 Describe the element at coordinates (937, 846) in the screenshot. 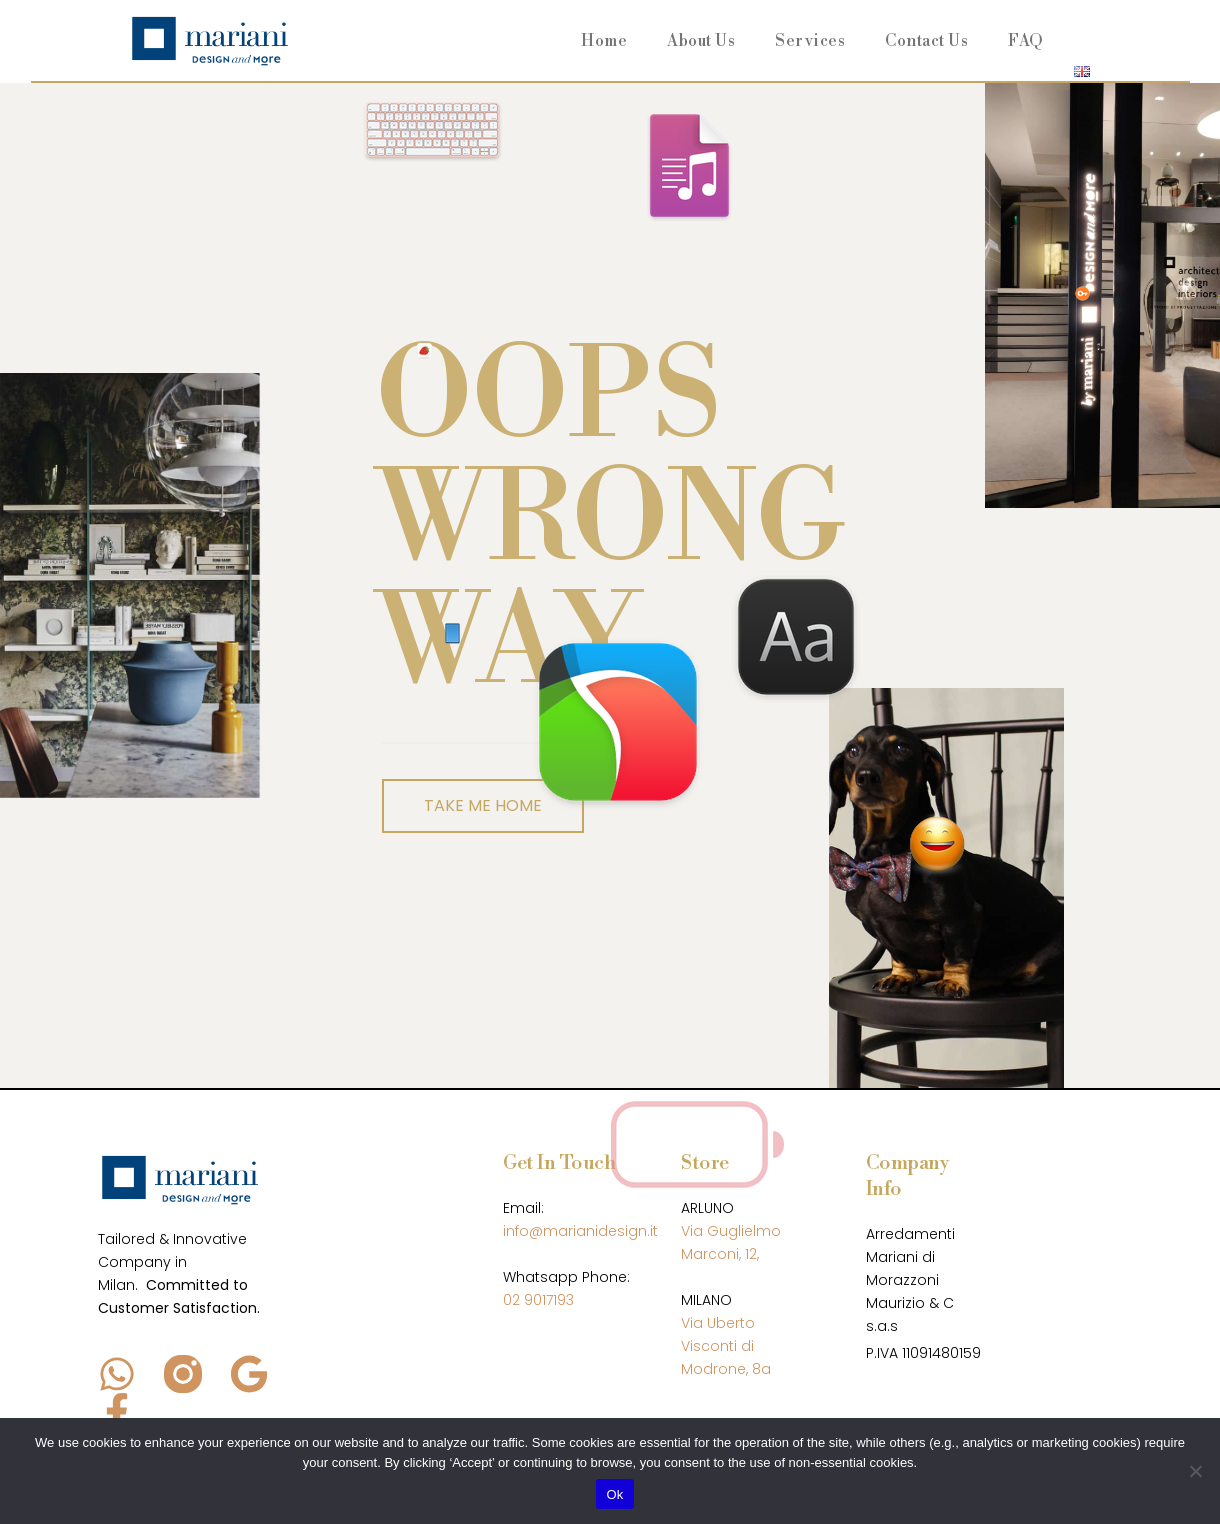

I see `express happiness or laughter in a message` at that location.